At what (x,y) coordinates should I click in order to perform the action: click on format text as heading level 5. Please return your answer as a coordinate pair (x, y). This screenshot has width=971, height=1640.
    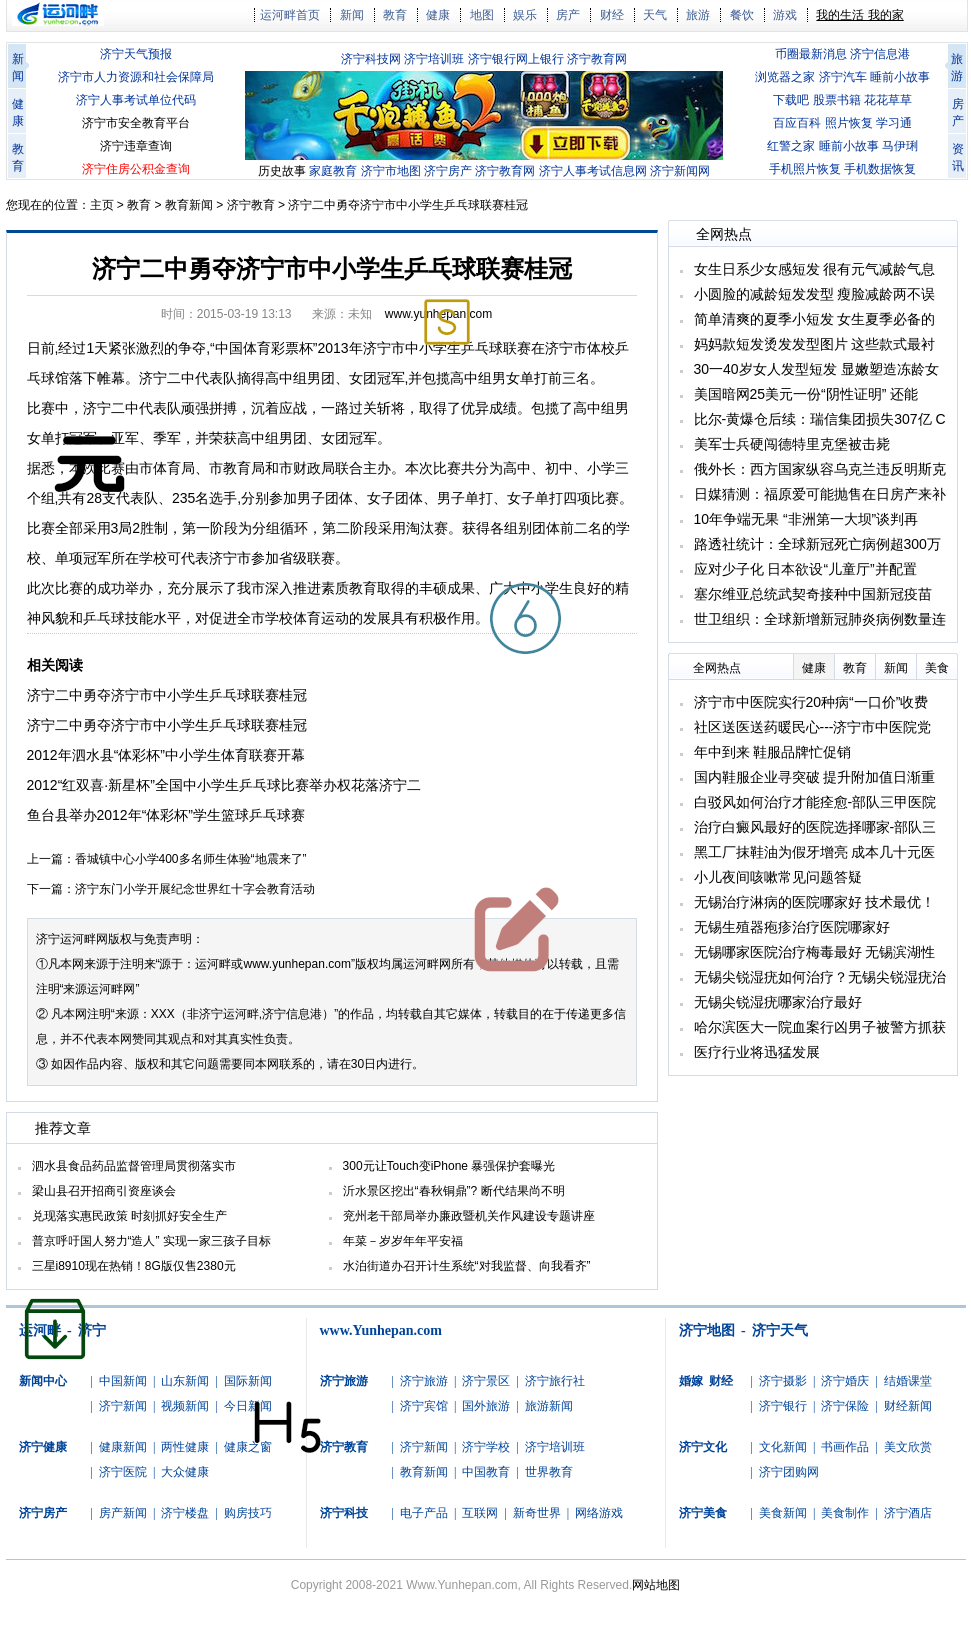
    Looking at the image, I should click on (284, 1426).